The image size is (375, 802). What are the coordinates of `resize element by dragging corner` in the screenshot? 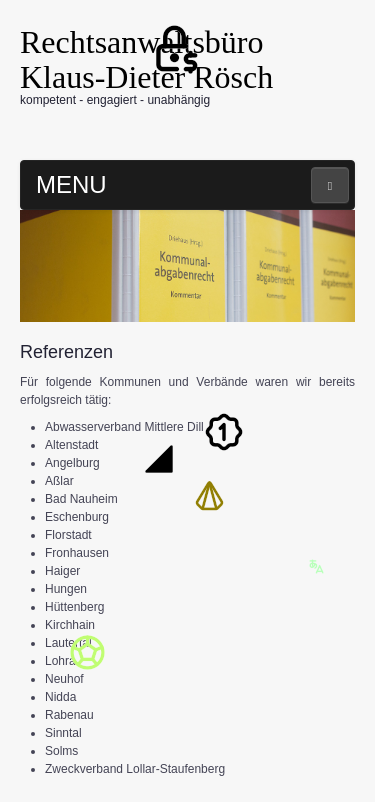 It's located at (161, 461).